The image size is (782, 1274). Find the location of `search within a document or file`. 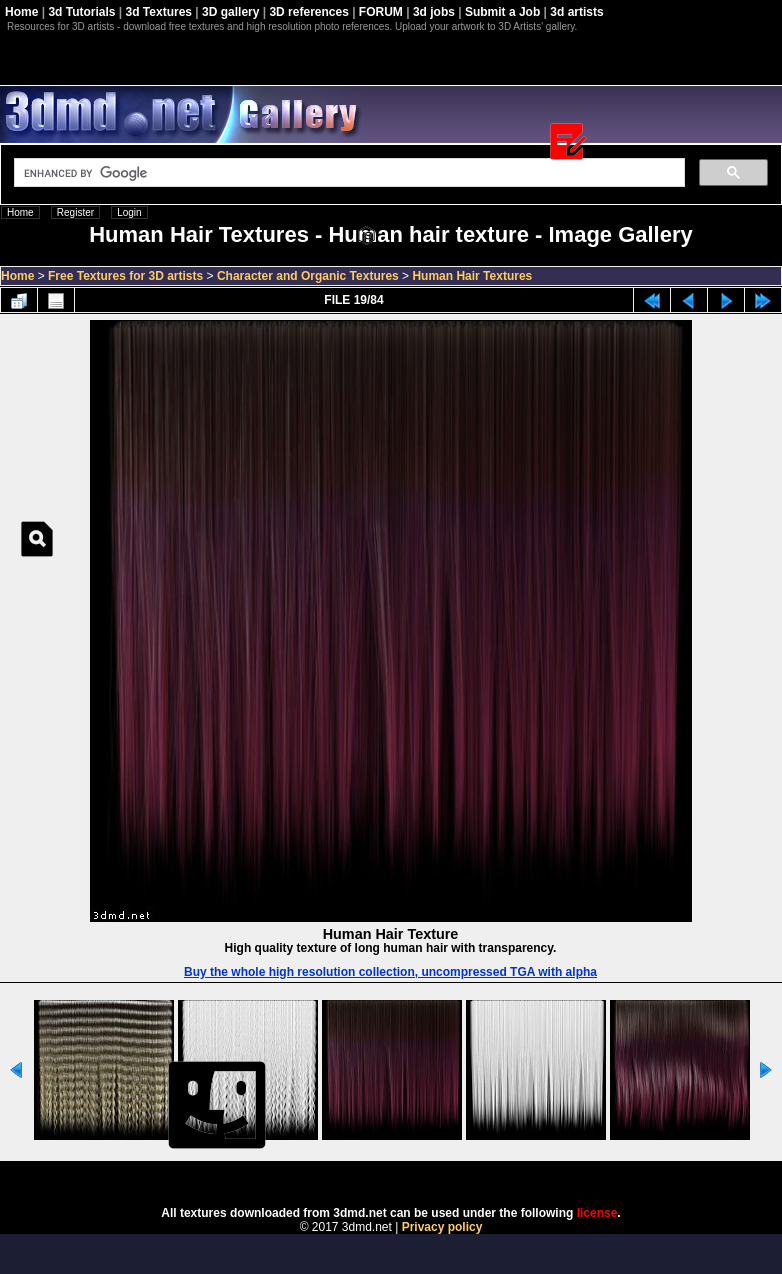

search within a document or file is located at coordinates (37, 539).